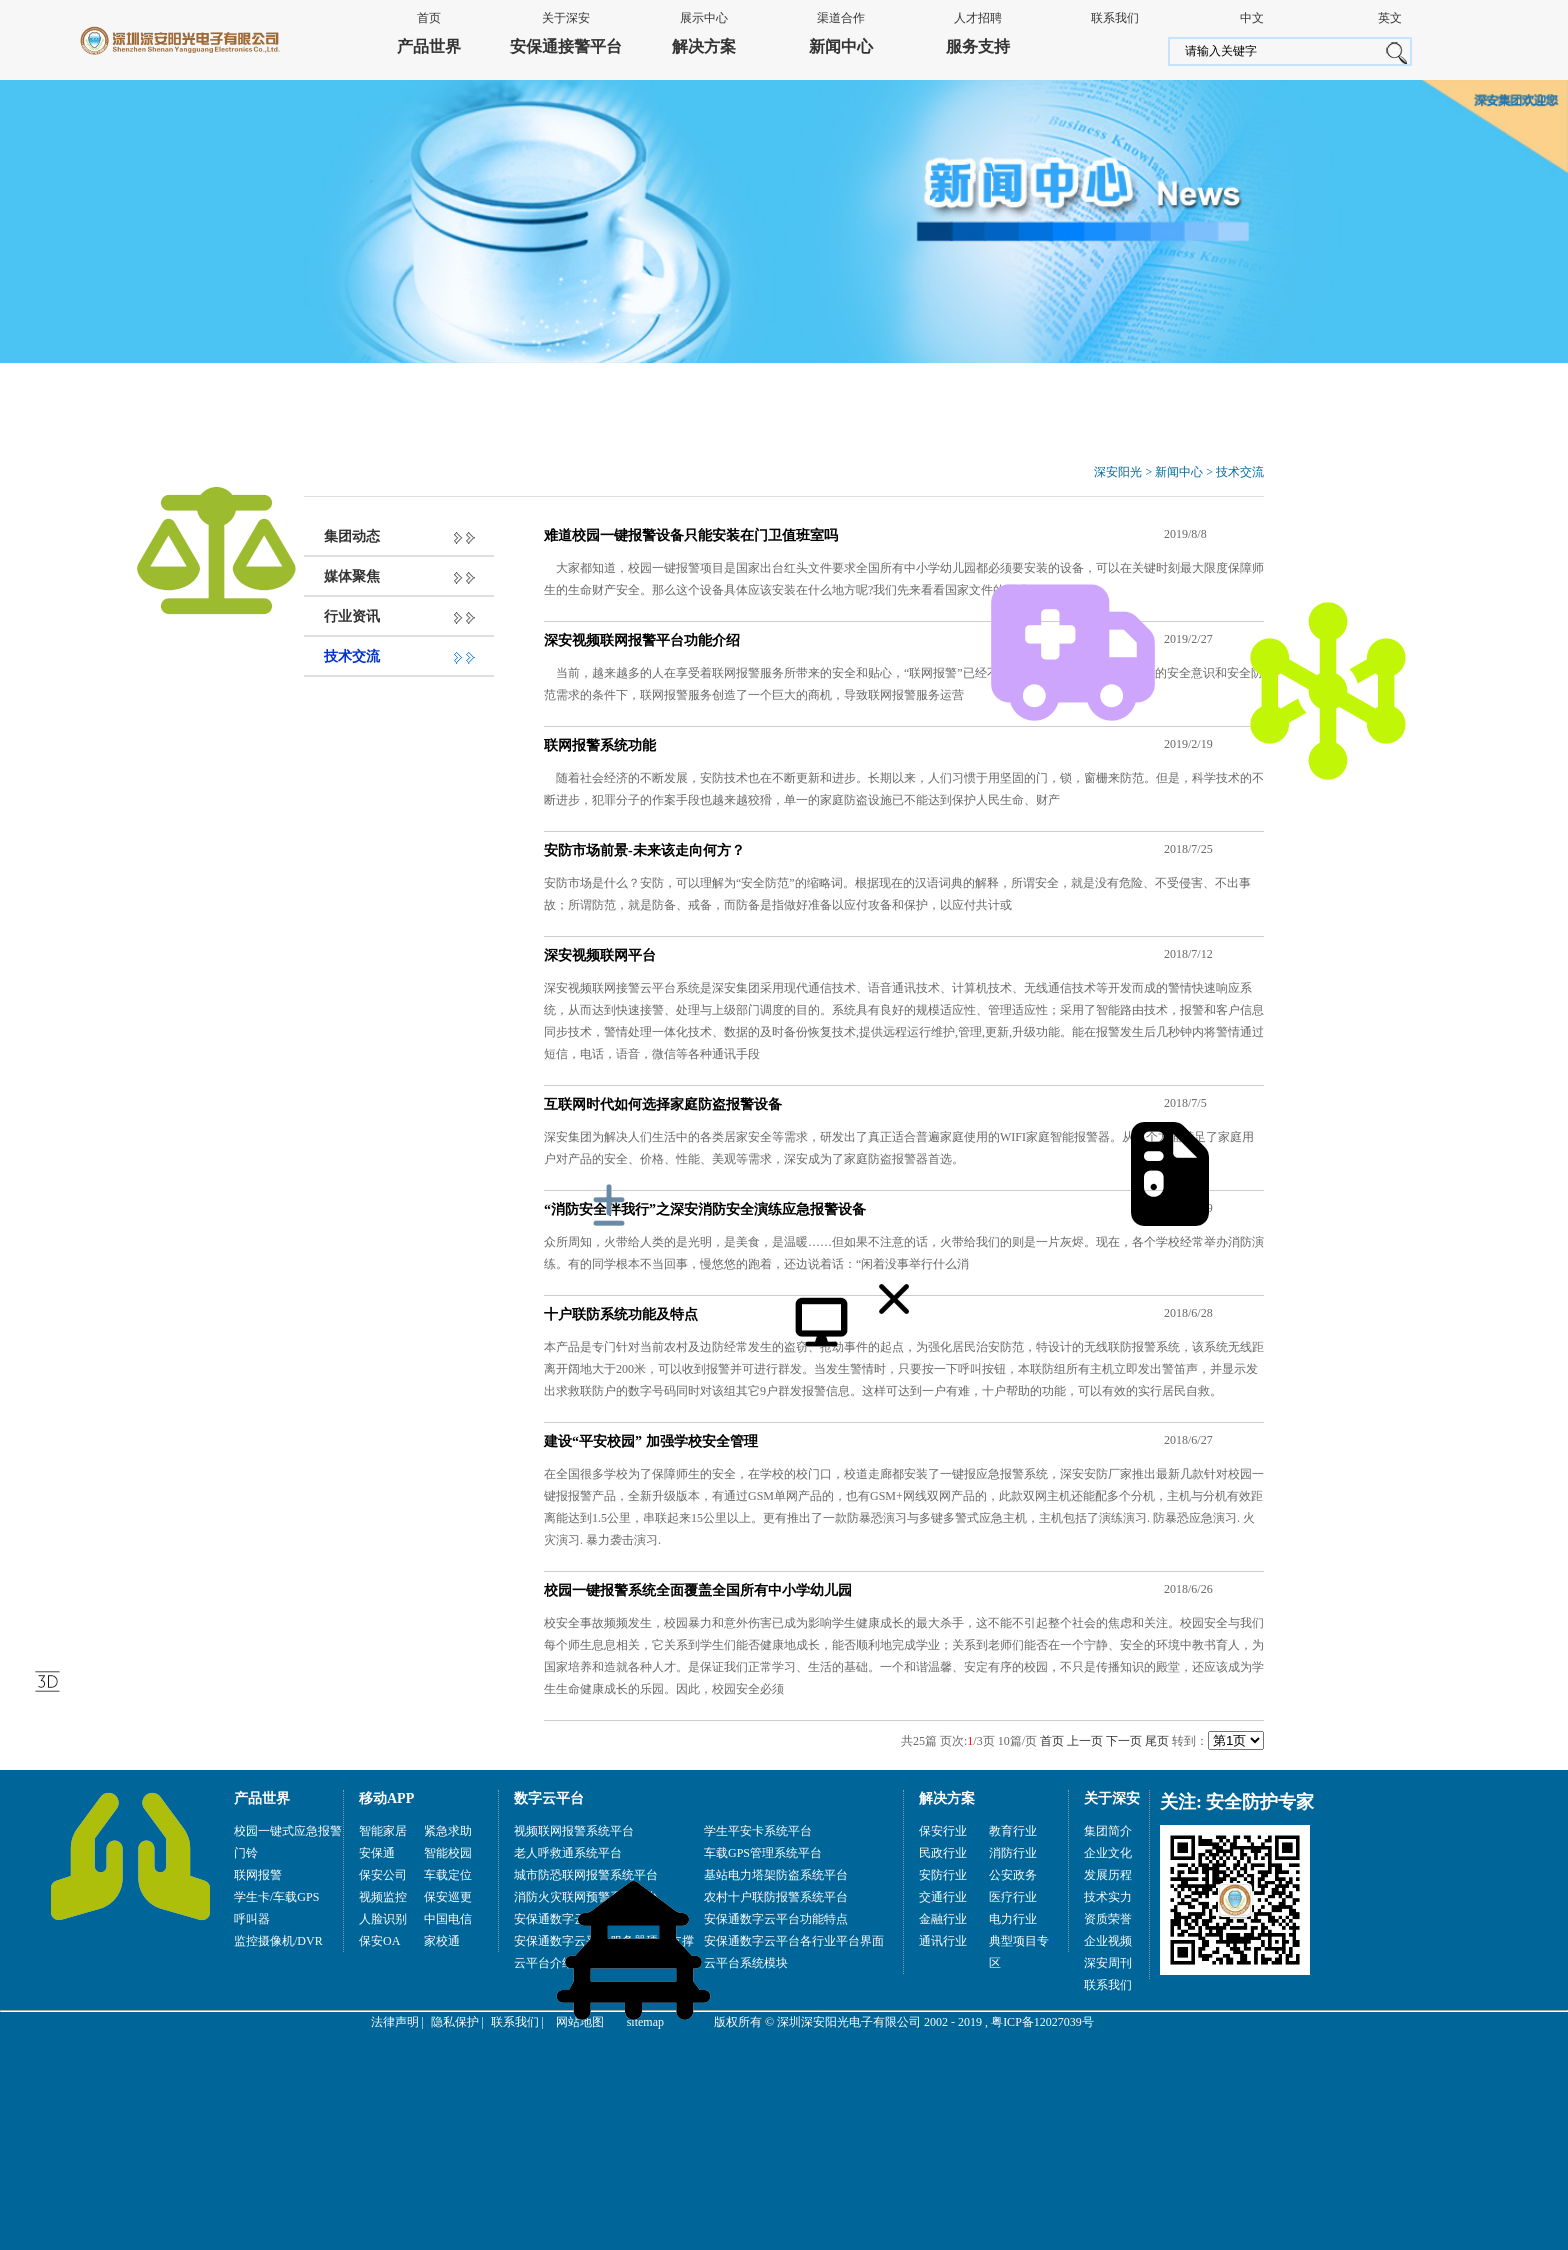 The image size is (1568, 2250). I want to click on access legal or terms of service information, so click(216, 550).